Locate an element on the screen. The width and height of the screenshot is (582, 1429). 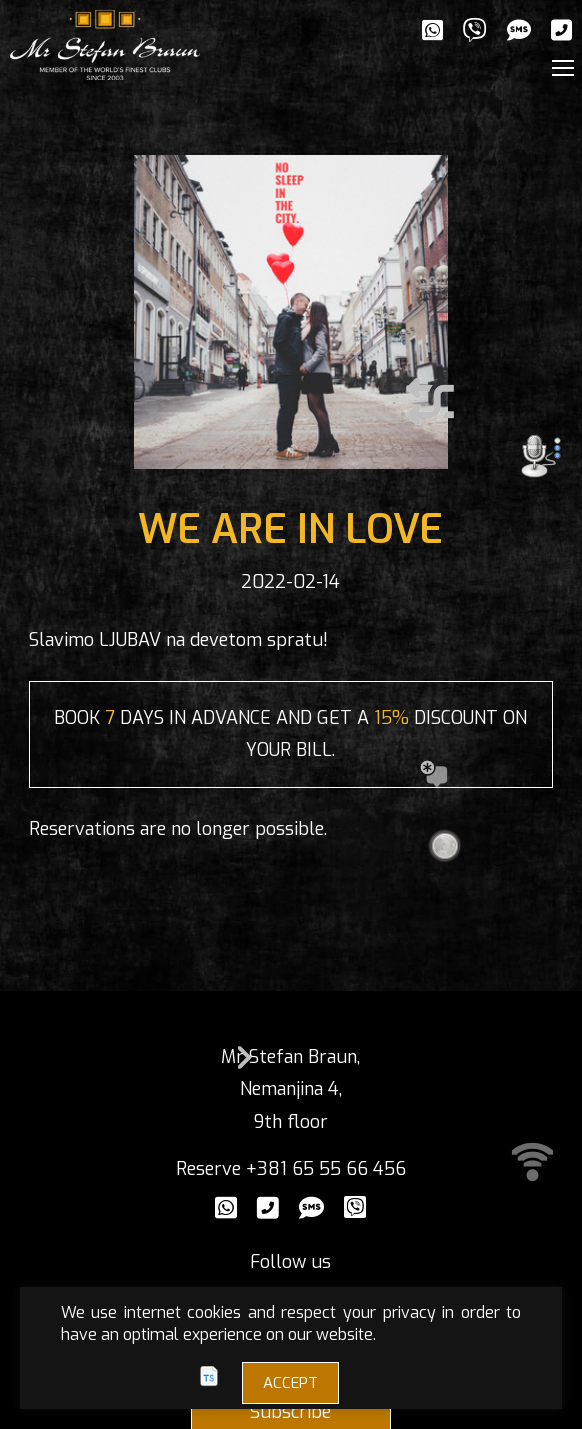
indicates clear weather conditions at night is located at coordinates (445, 846).